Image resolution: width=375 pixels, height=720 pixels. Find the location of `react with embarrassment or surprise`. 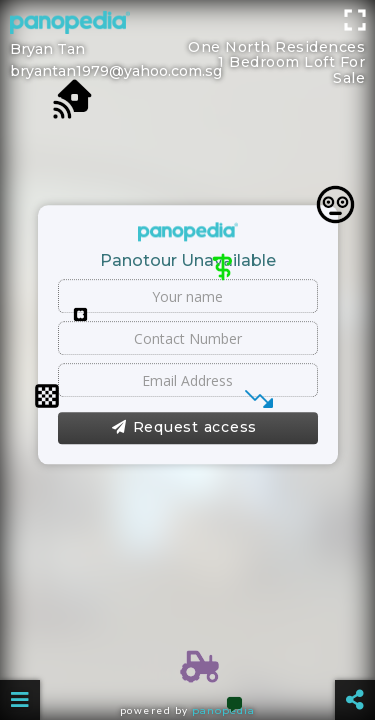

react with embarrassment or surprise is located at coordinates (335, 204).